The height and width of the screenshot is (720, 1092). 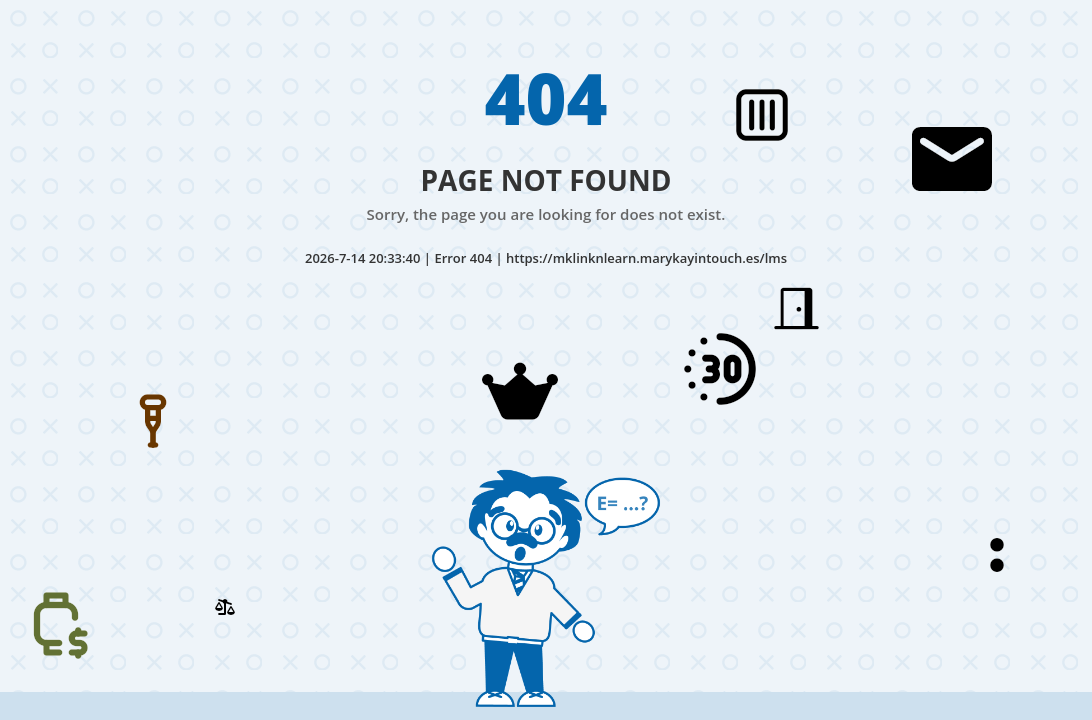 I want to click on open your inbox or email messages, so click(x=952, y=159).